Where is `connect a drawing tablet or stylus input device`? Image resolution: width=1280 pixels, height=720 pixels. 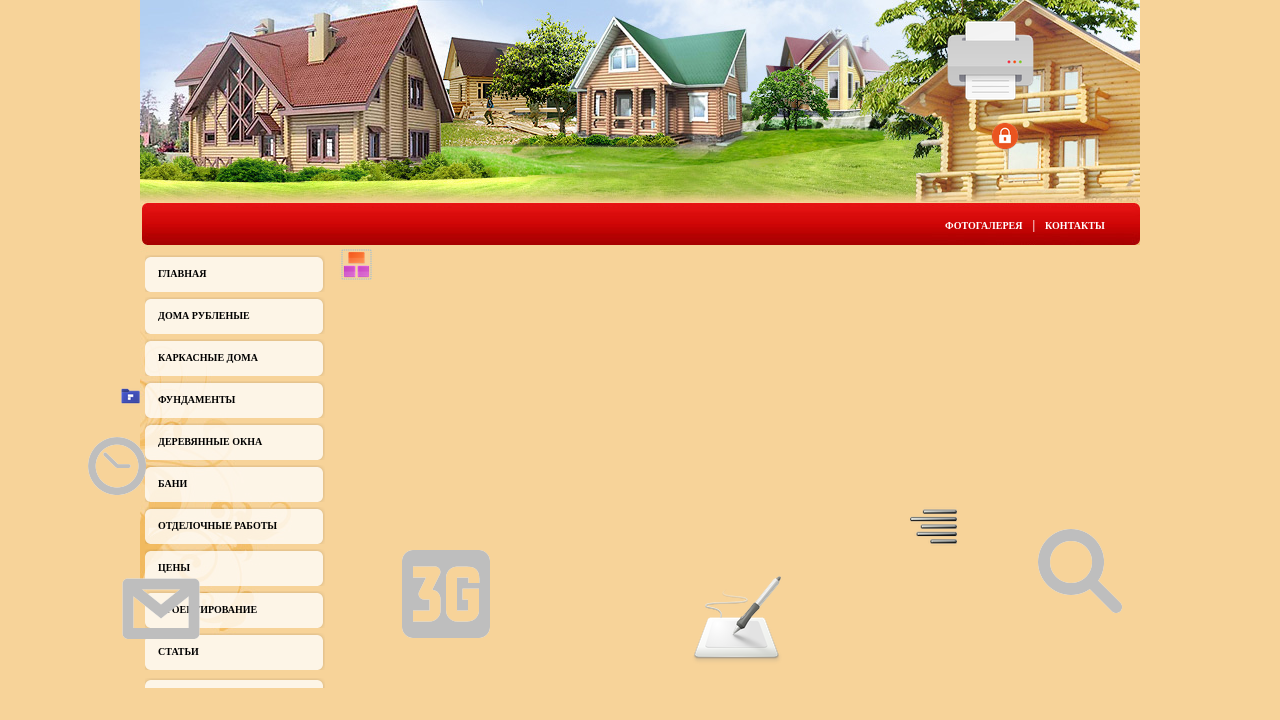 connect a drawing tablet or stylus input device is located at coordinates (738, 620).